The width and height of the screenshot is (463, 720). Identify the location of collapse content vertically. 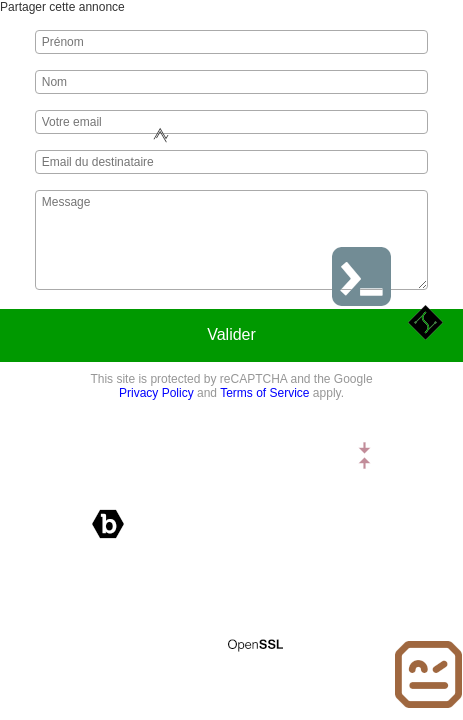
(364, 455).